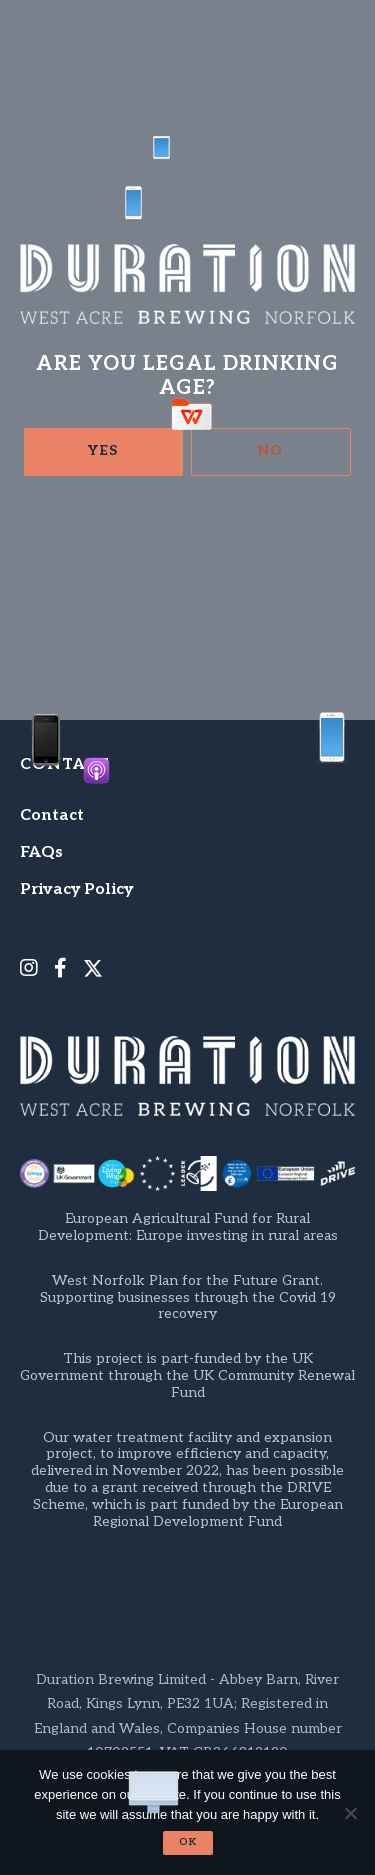 The image size is (375, 1875). I want to click on indicates a blue iMac device in your system, so click(153, 1791).